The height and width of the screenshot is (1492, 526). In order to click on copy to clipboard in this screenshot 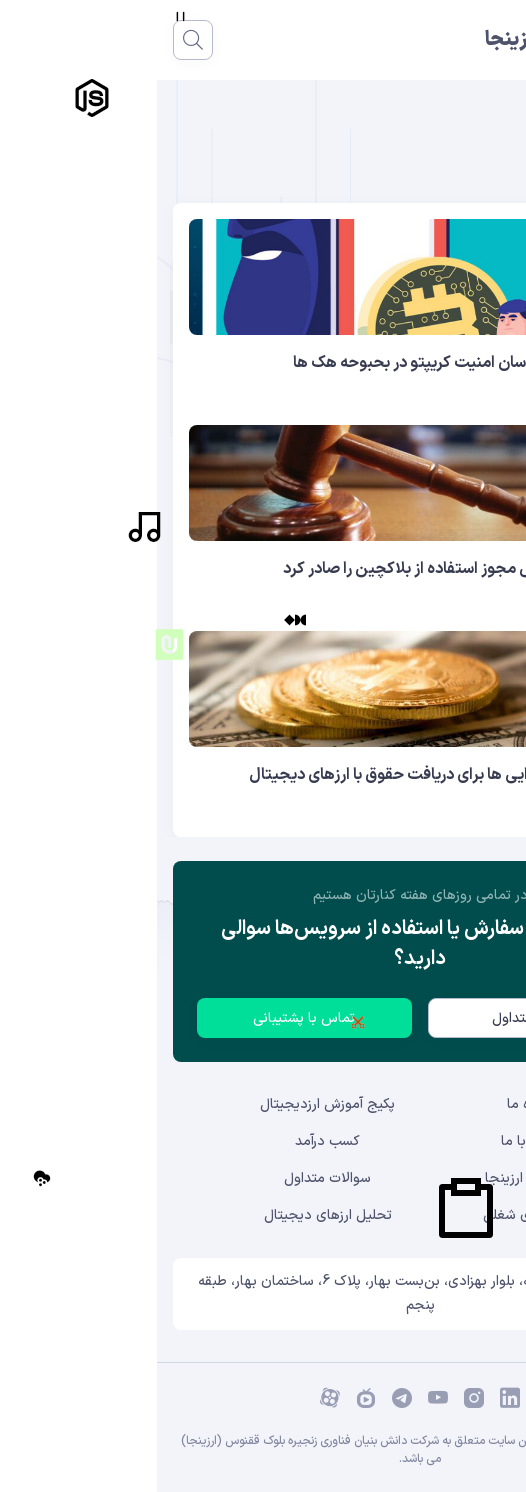, I will do `click(466, 1208)`.